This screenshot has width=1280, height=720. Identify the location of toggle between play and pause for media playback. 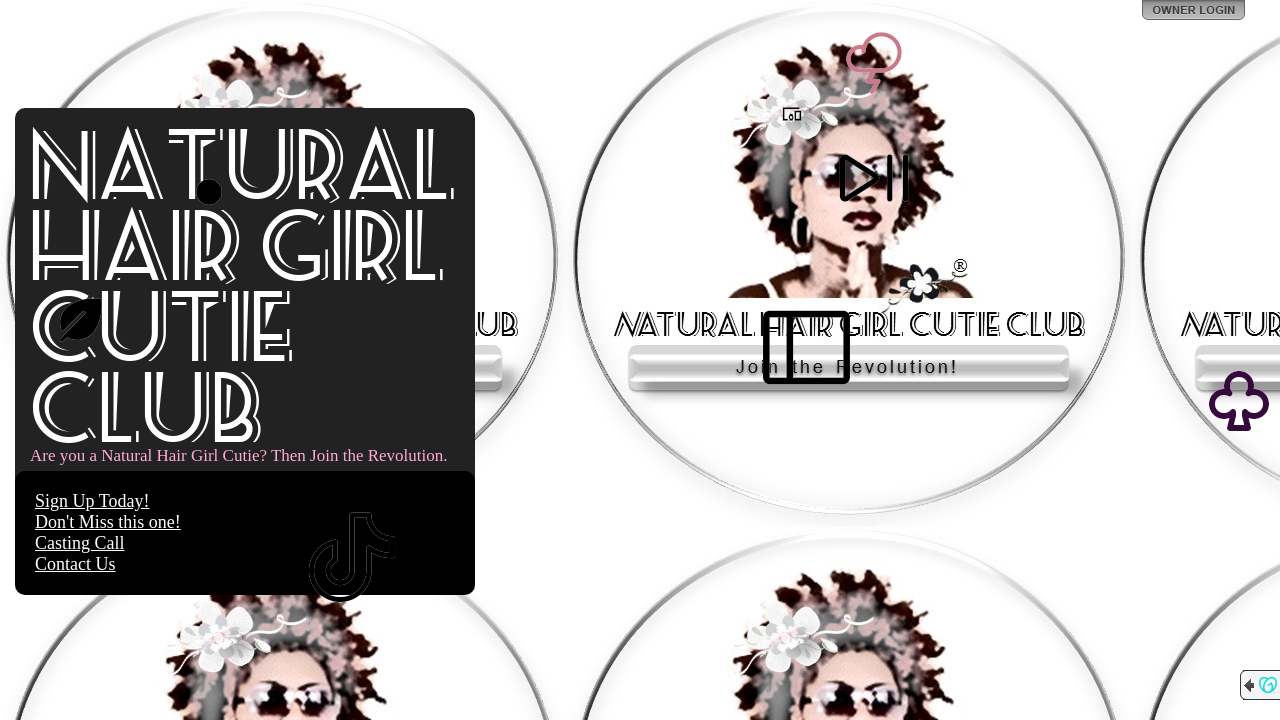
(874, 178).